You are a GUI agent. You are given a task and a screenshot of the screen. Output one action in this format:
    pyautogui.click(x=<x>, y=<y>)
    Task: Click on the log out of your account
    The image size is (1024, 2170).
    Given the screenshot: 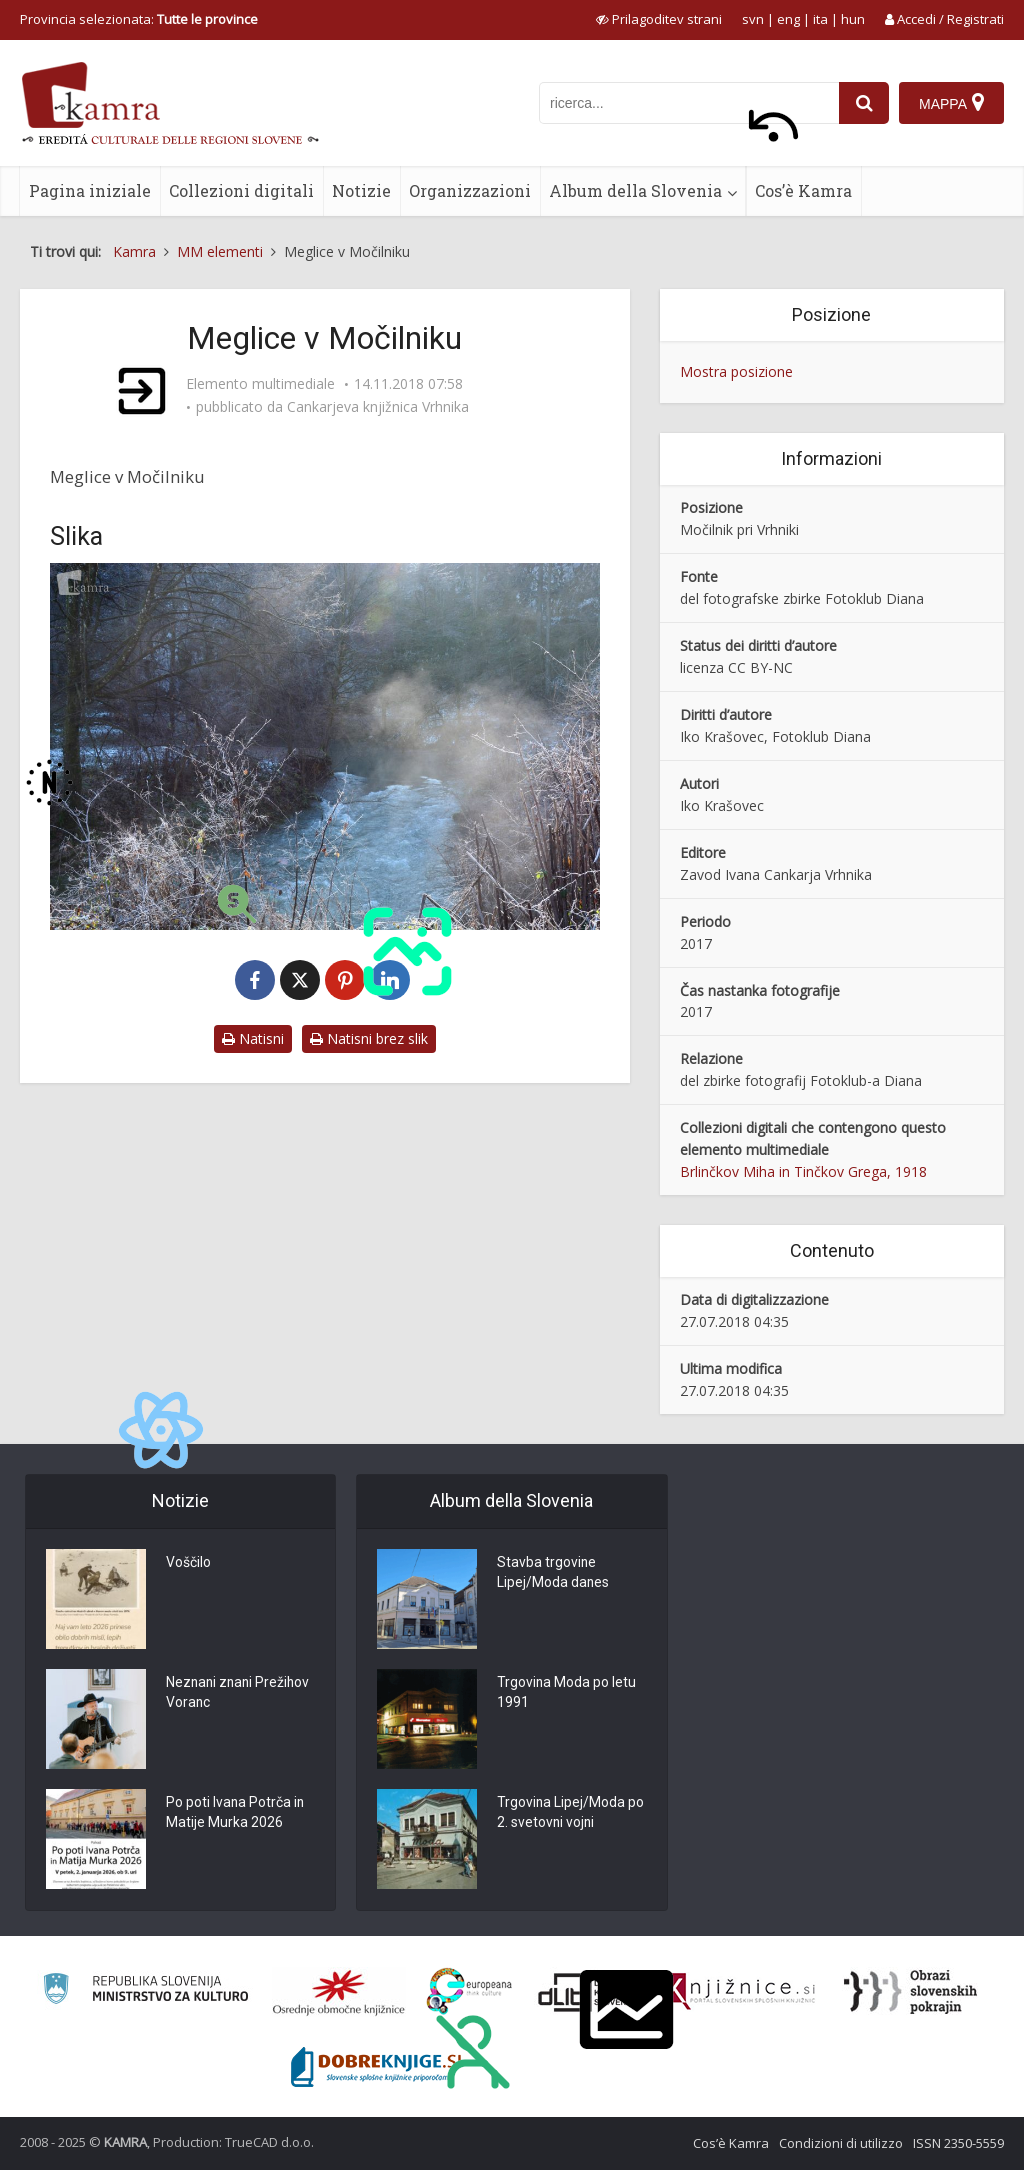 What is the action you would take?
    pyautogui.click(x=142, y=391)
    